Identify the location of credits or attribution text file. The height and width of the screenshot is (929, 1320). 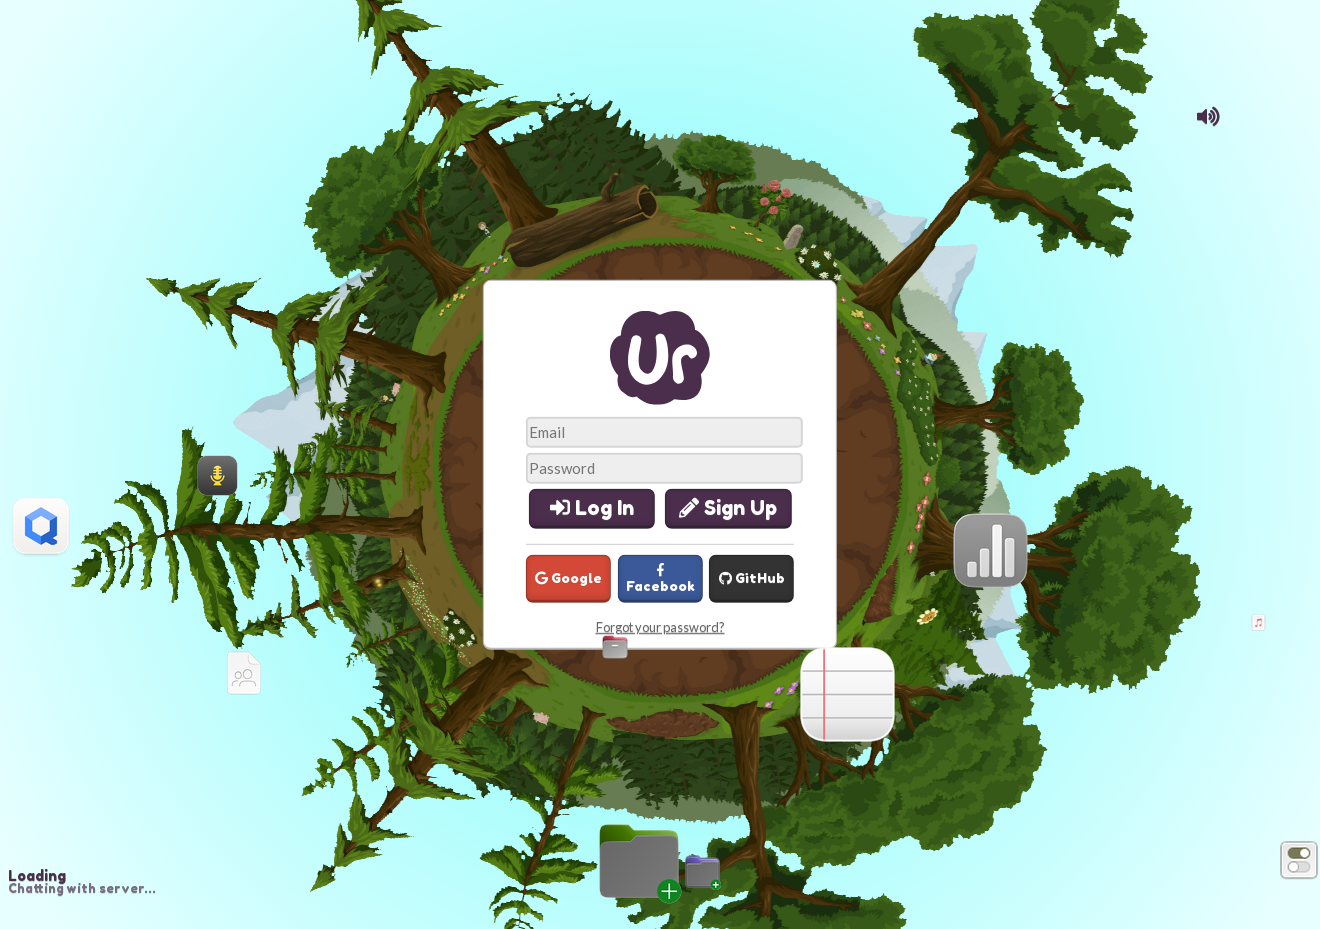
(244, 673).